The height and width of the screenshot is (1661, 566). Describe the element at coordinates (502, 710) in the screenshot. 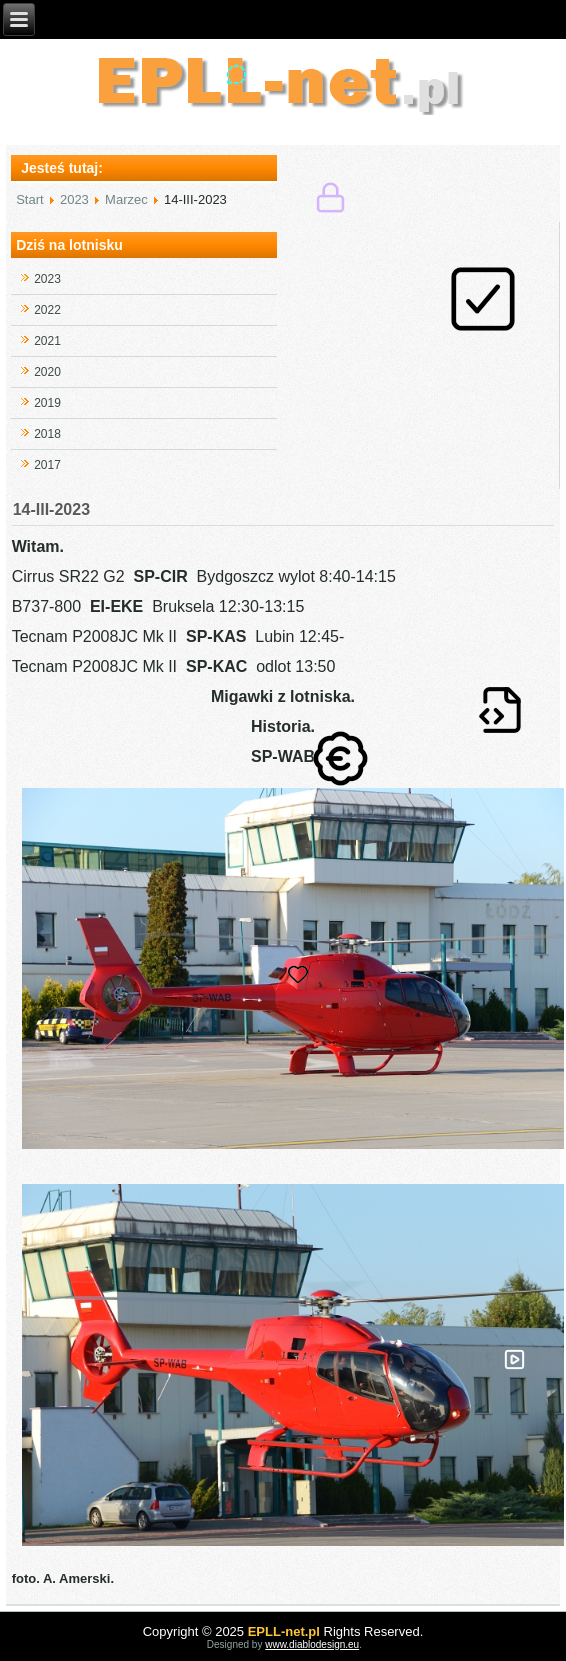

I see `view source code file` at that location.